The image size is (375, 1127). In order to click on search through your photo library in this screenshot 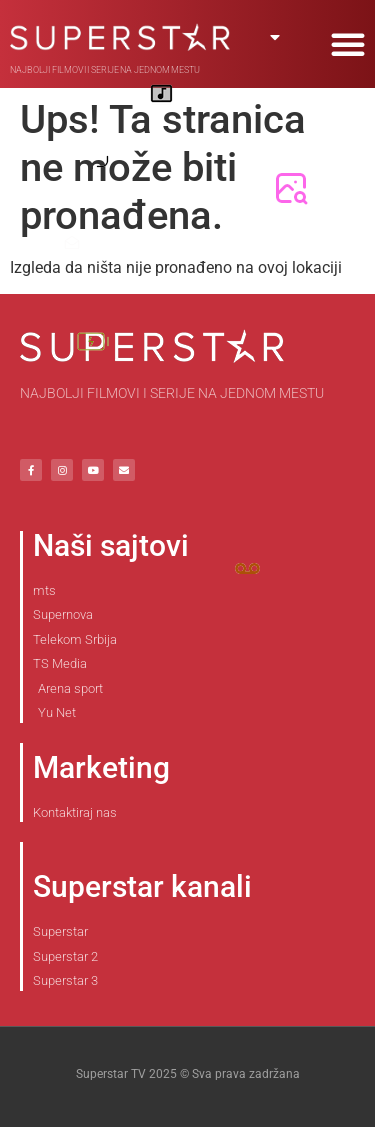, I will do `click(291, 188)`.